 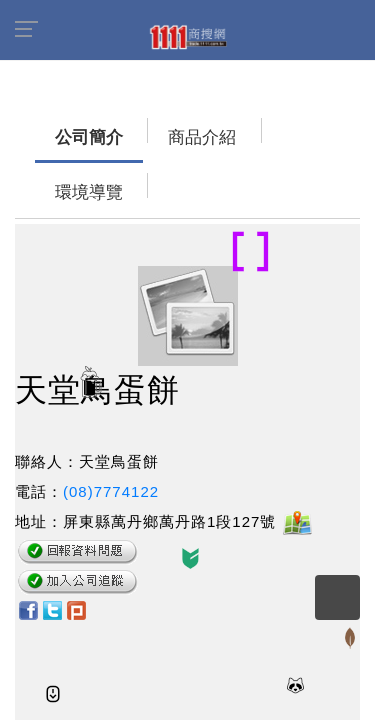 I want to click on open protocols.io website or app, so click(x=295, y=685).